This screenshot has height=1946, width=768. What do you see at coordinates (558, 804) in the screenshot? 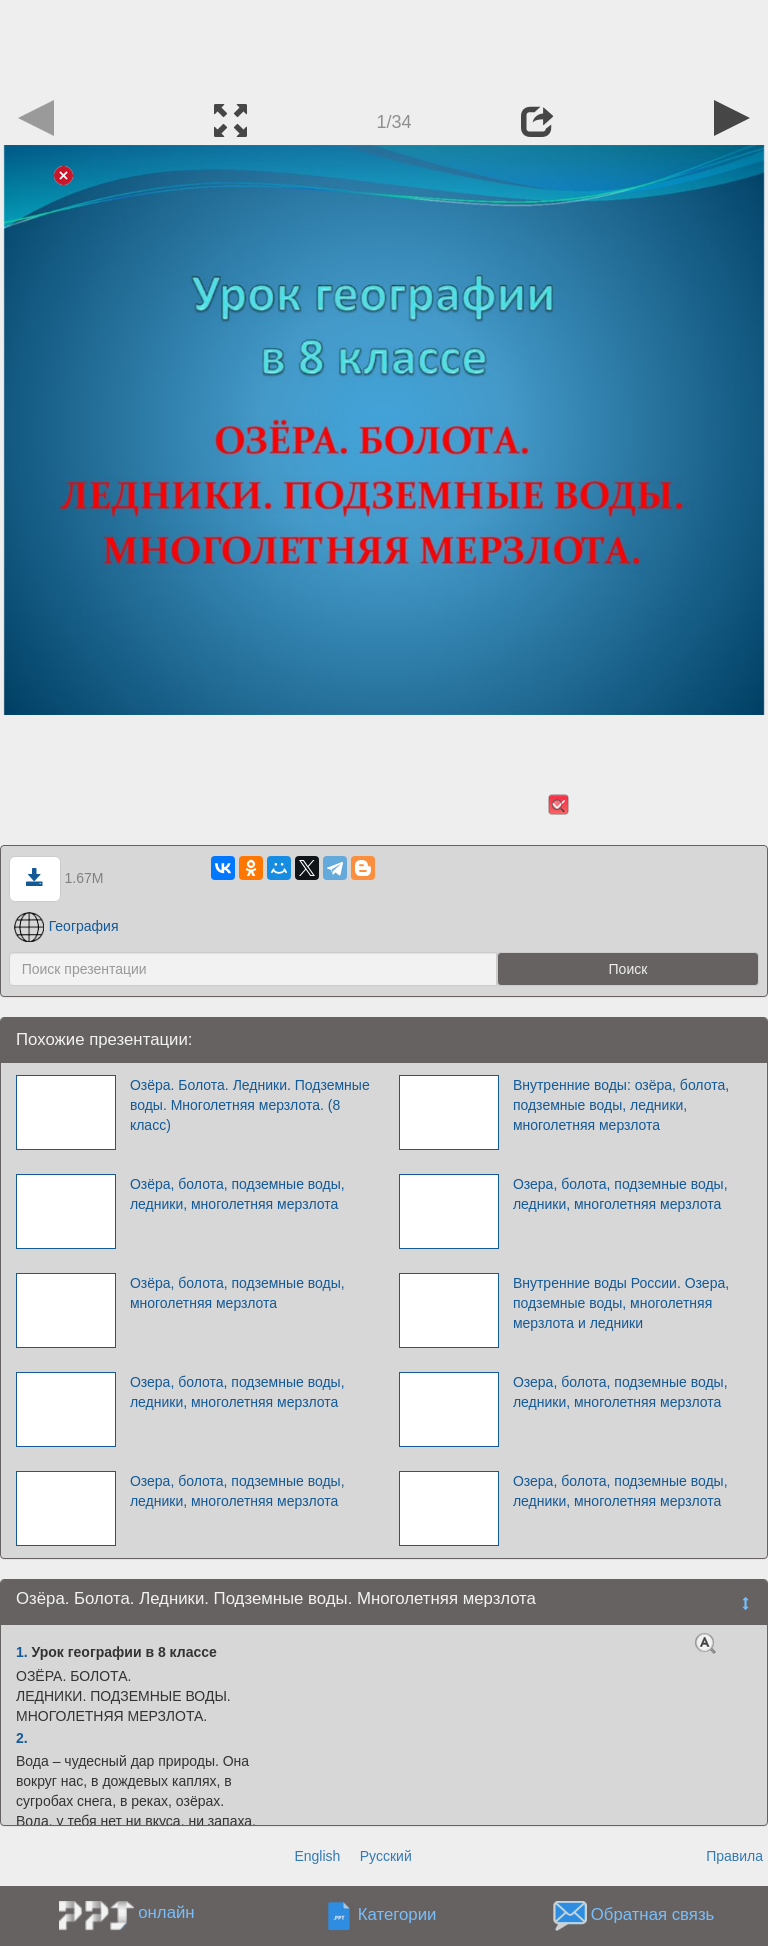
I see `open system configuration settings` at bounding box center [558, 804].